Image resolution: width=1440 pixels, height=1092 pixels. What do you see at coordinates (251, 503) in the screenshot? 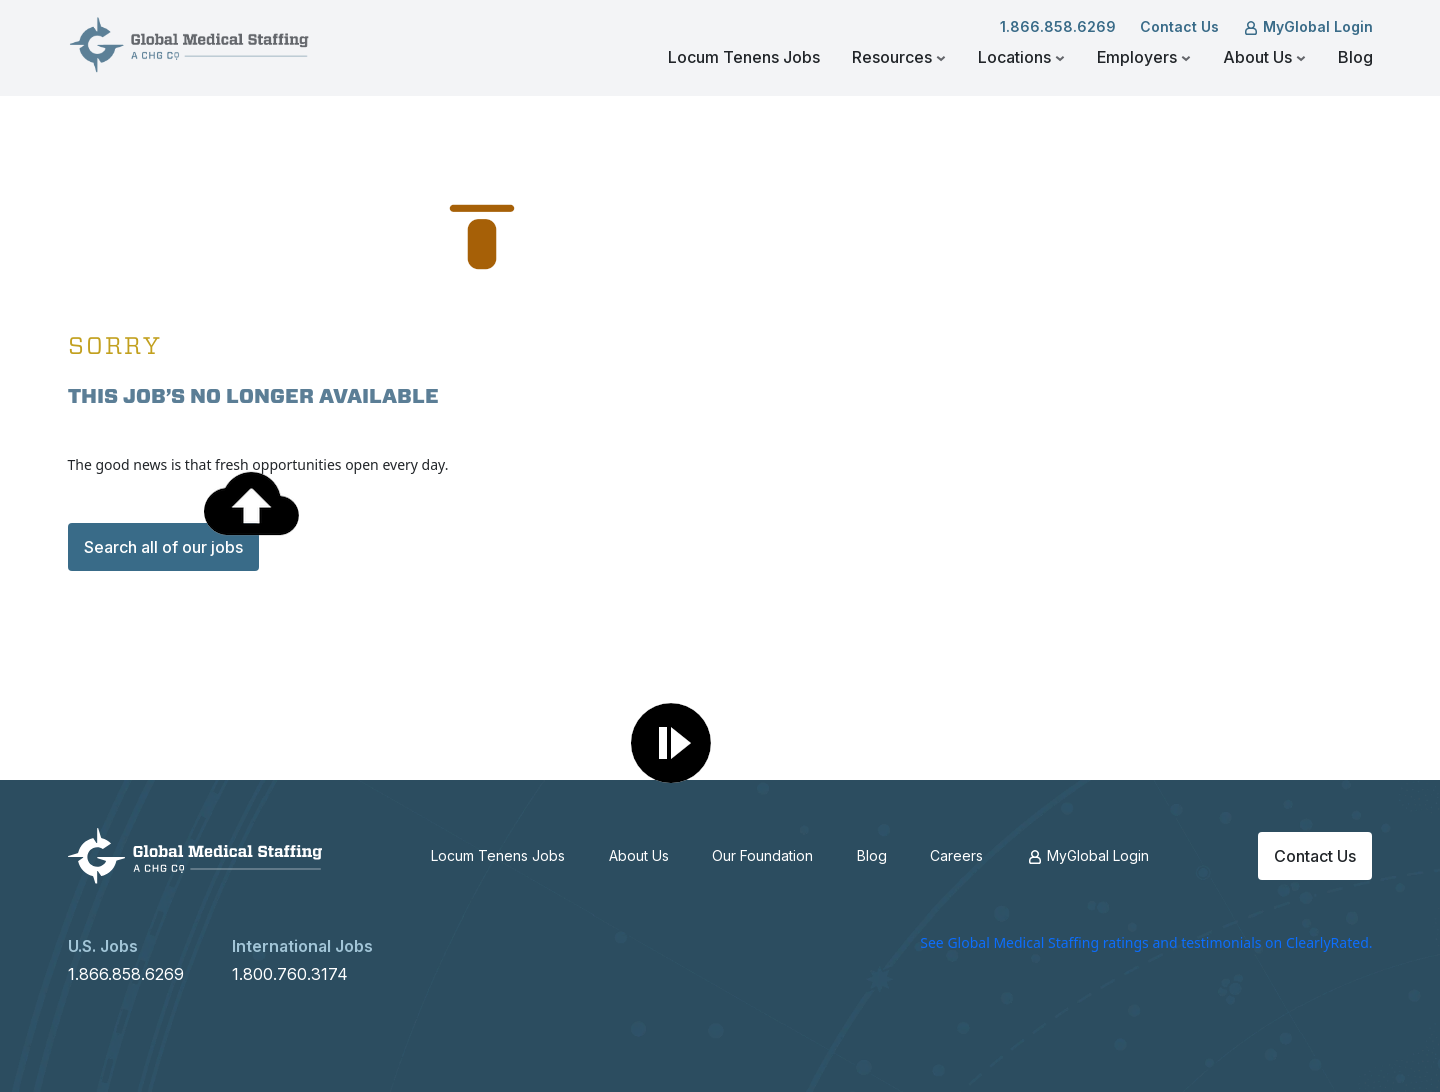
I see `upload files to cloud storage` at bounding box center [251, 503].